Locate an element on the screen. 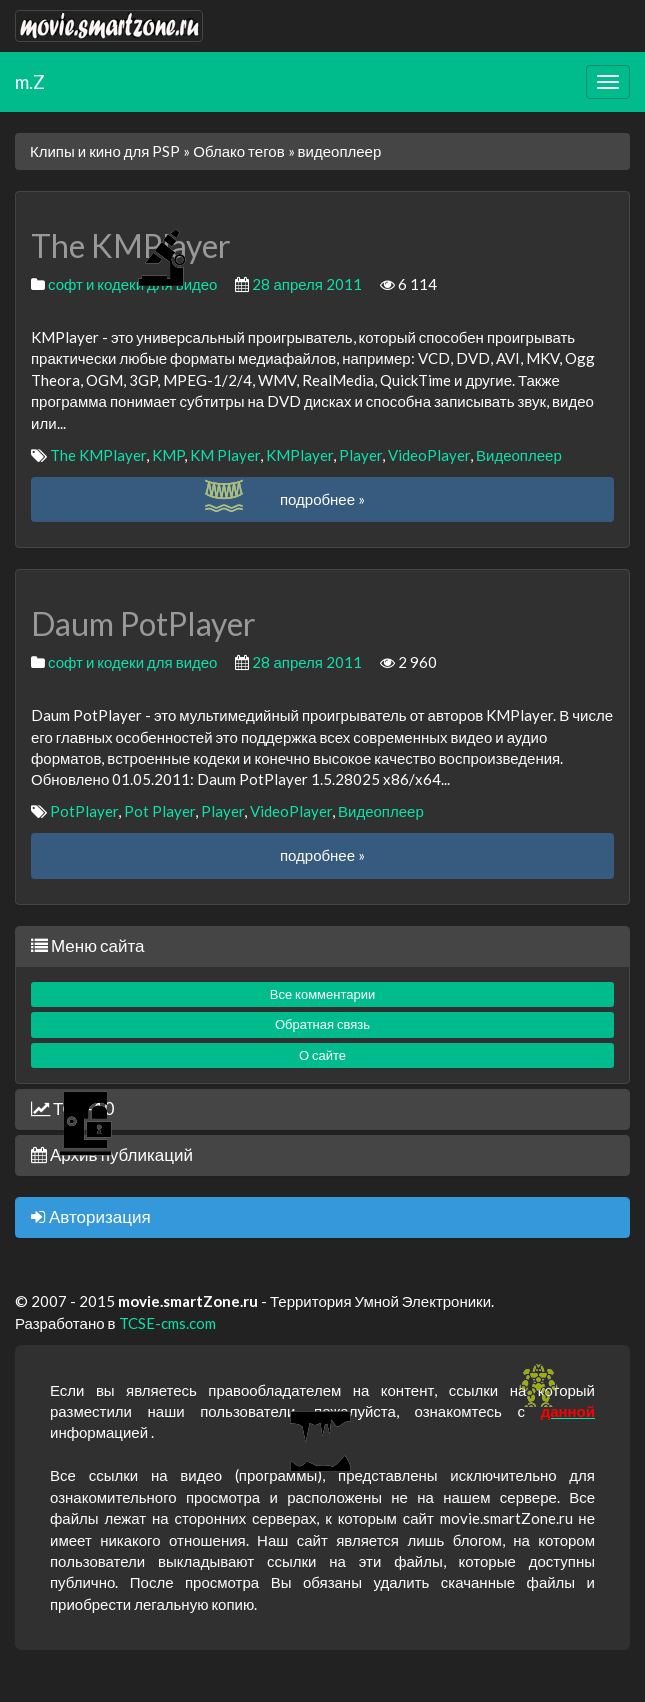 The height and width of the screenshot is (1702, 645). enter a cave or underground area in-game is located at coordinates (320, 1441).